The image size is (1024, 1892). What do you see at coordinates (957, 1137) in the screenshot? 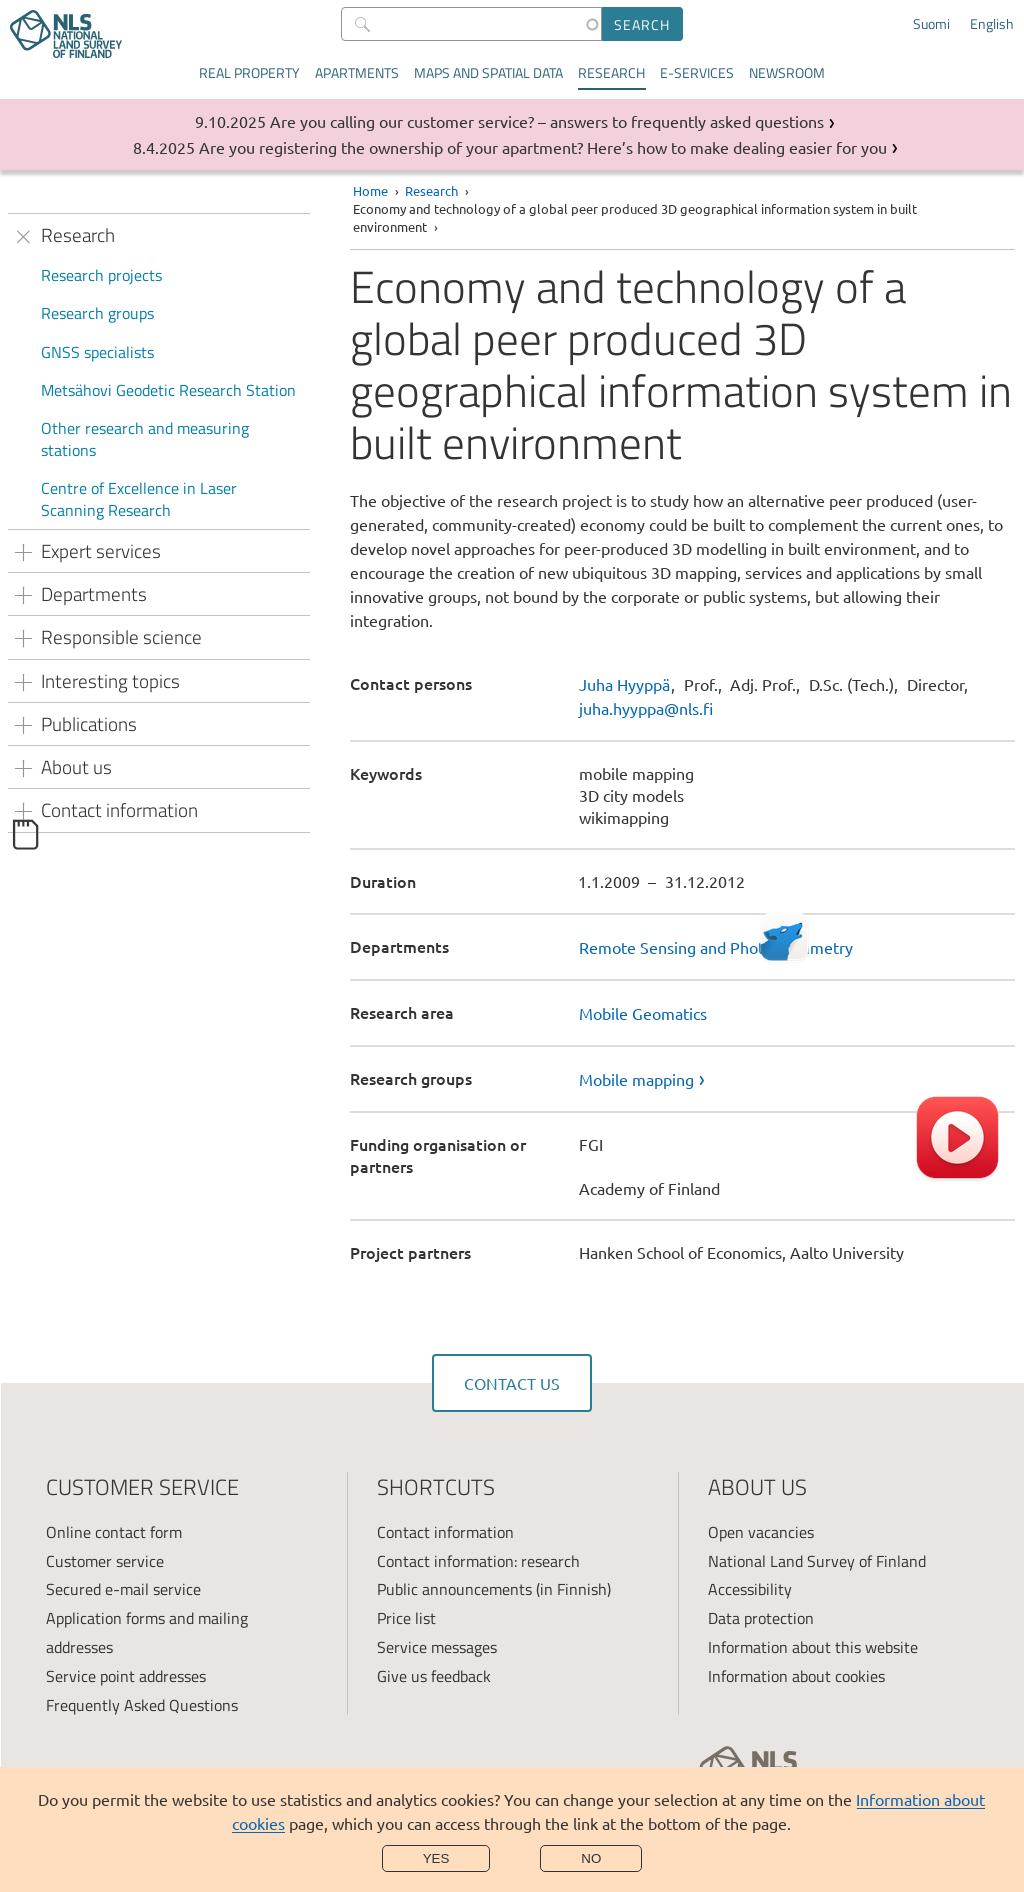
I see `open youtube music desktop app` at bounding box center [957, 1137].